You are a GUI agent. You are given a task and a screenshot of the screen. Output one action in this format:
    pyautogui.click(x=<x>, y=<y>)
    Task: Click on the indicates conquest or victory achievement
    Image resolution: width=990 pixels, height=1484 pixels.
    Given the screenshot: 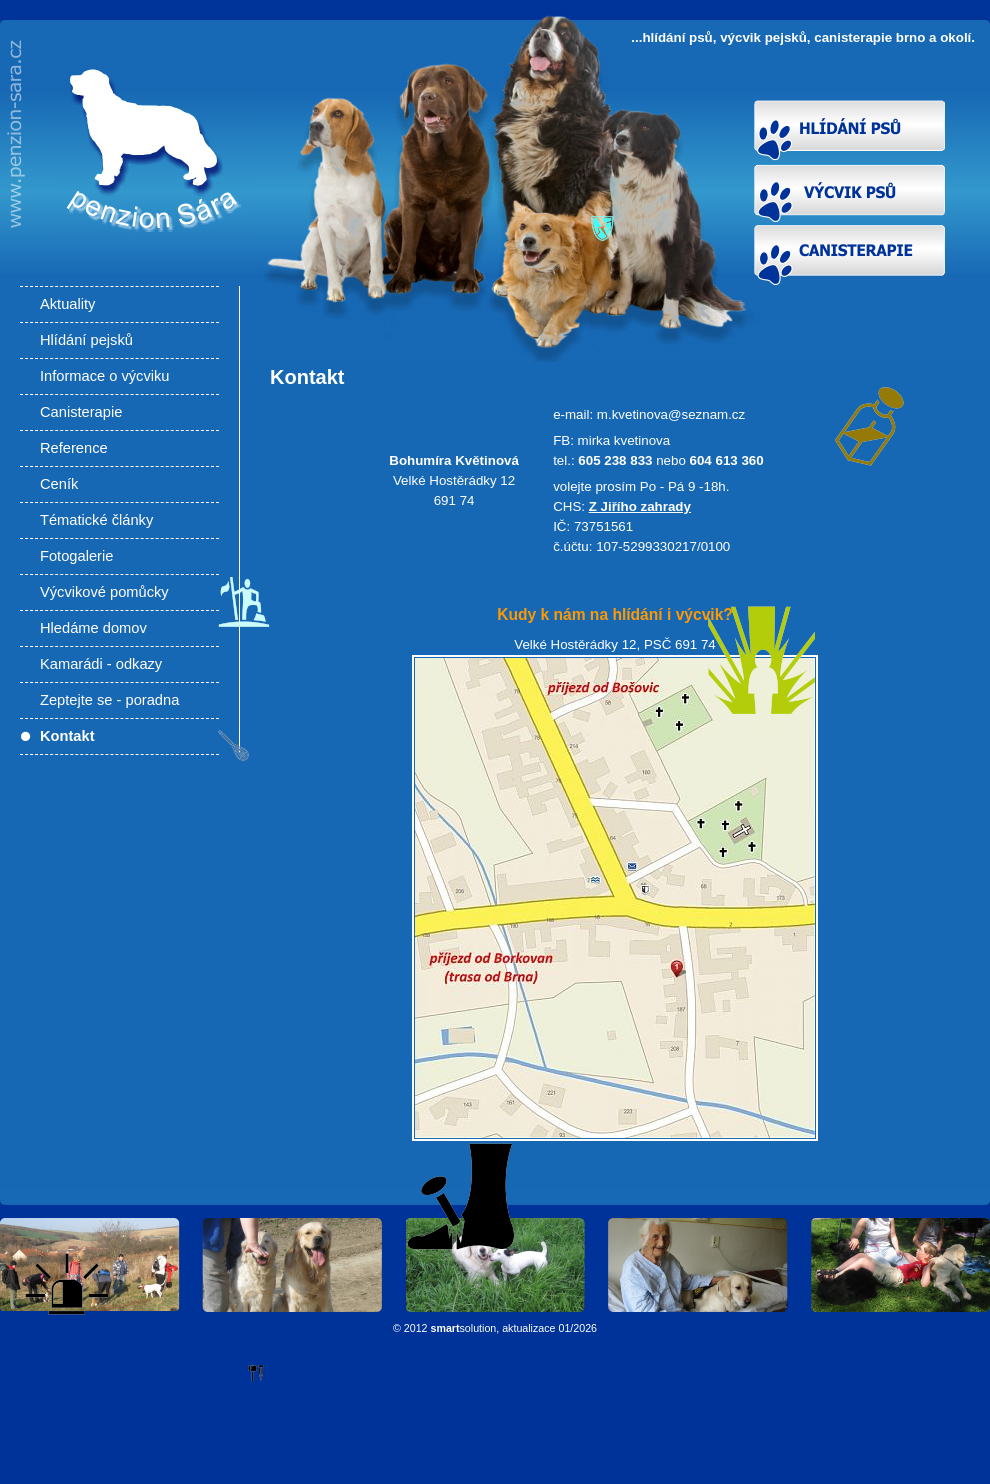 What is the action you would take?
    pyautogui.click(x=244, y=602)
    